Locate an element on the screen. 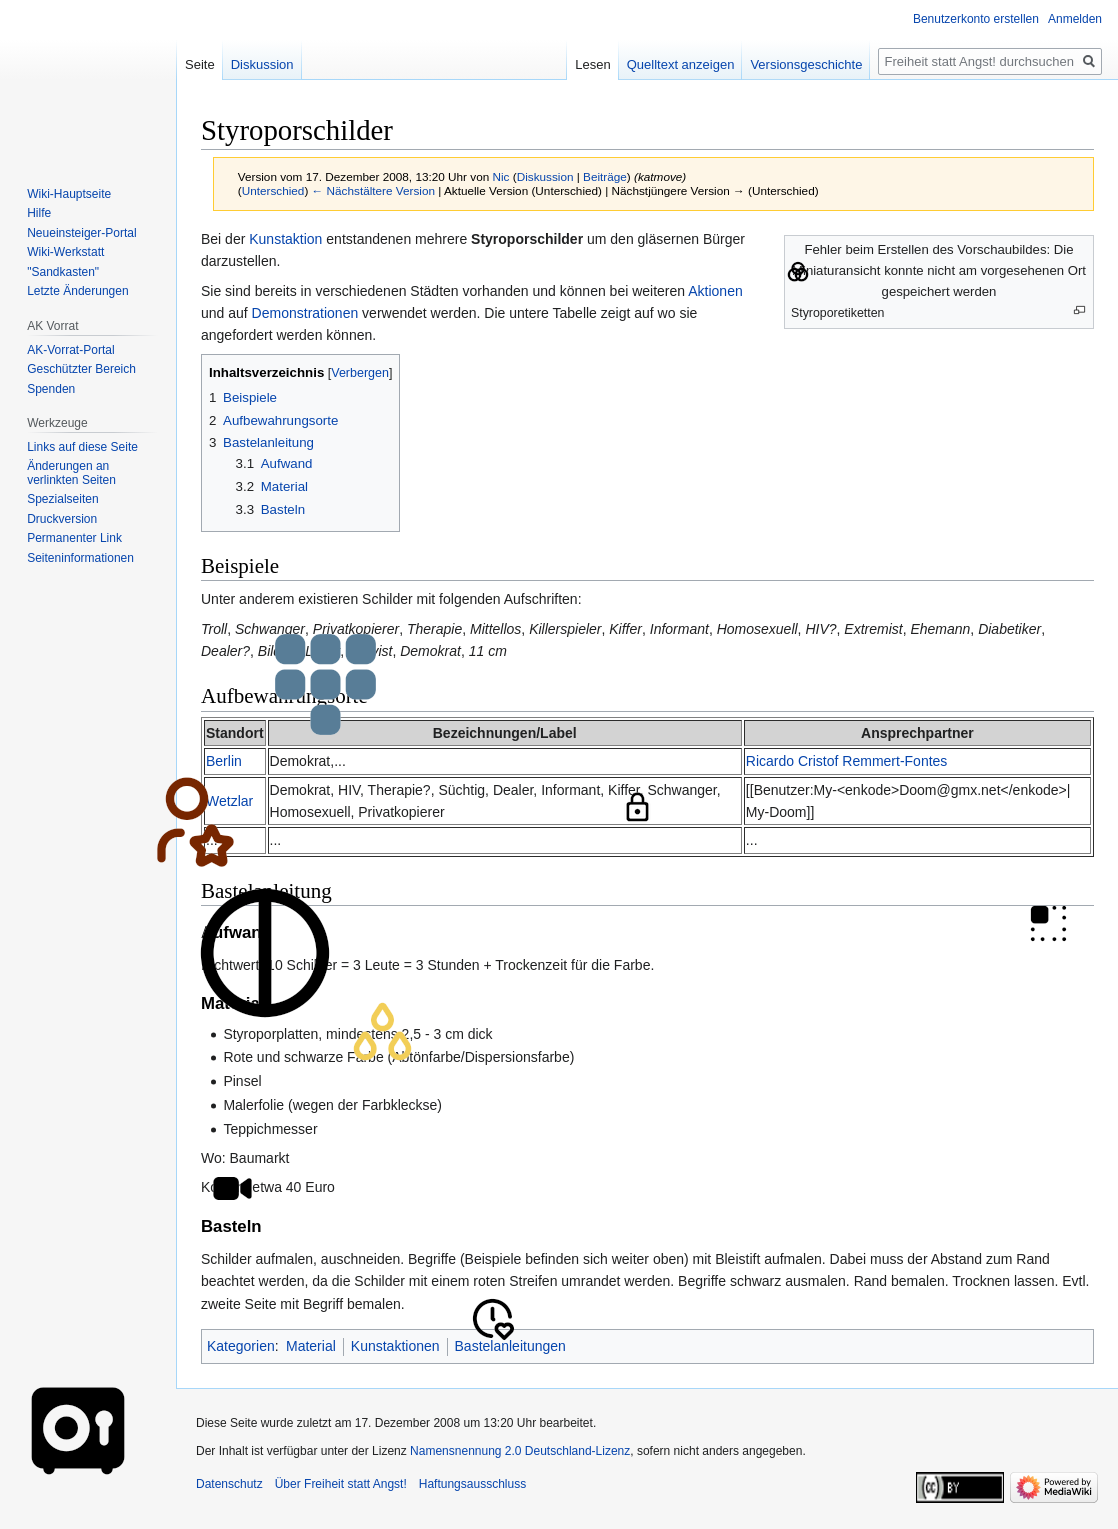 The image size is (1118, 1529). view your favorite or saved times is located at coordinates (492, 1318).